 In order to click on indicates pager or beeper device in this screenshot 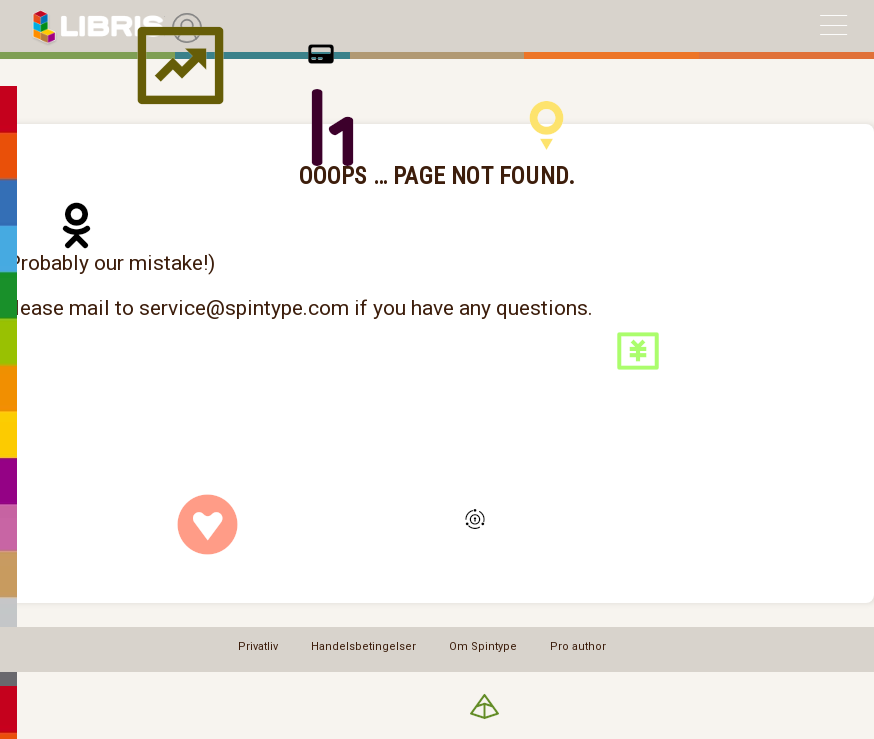, I will do `click(321, 54)`.